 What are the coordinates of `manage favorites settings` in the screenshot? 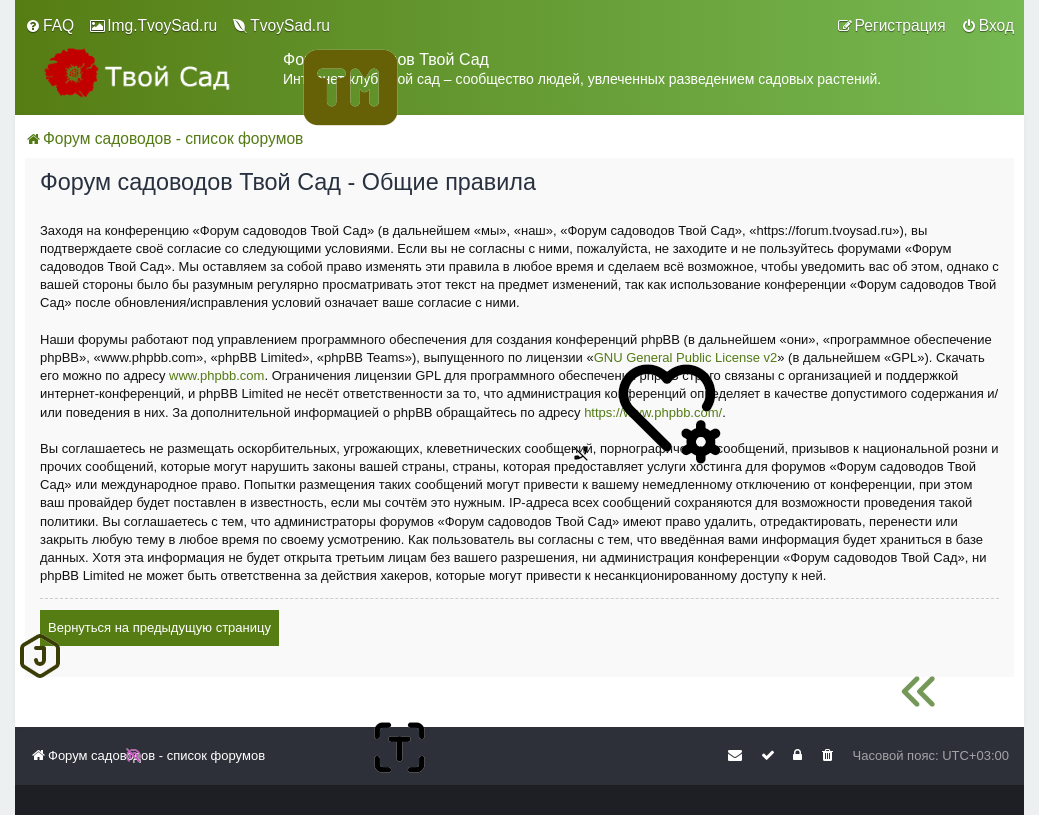 It's located at (667, 408).